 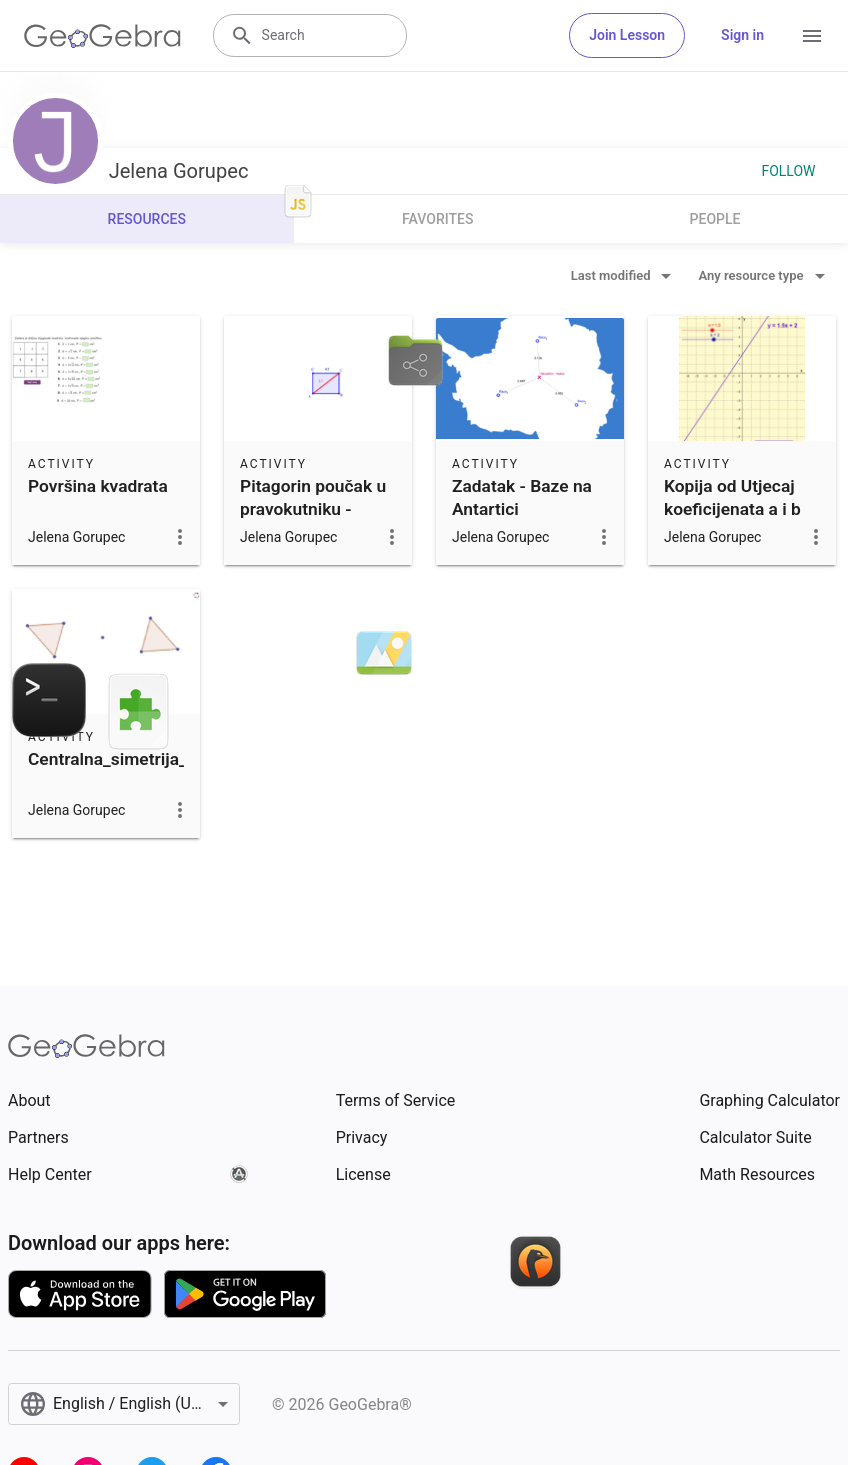 I want to click on open your public shared folder, so click(x=415, y=360).